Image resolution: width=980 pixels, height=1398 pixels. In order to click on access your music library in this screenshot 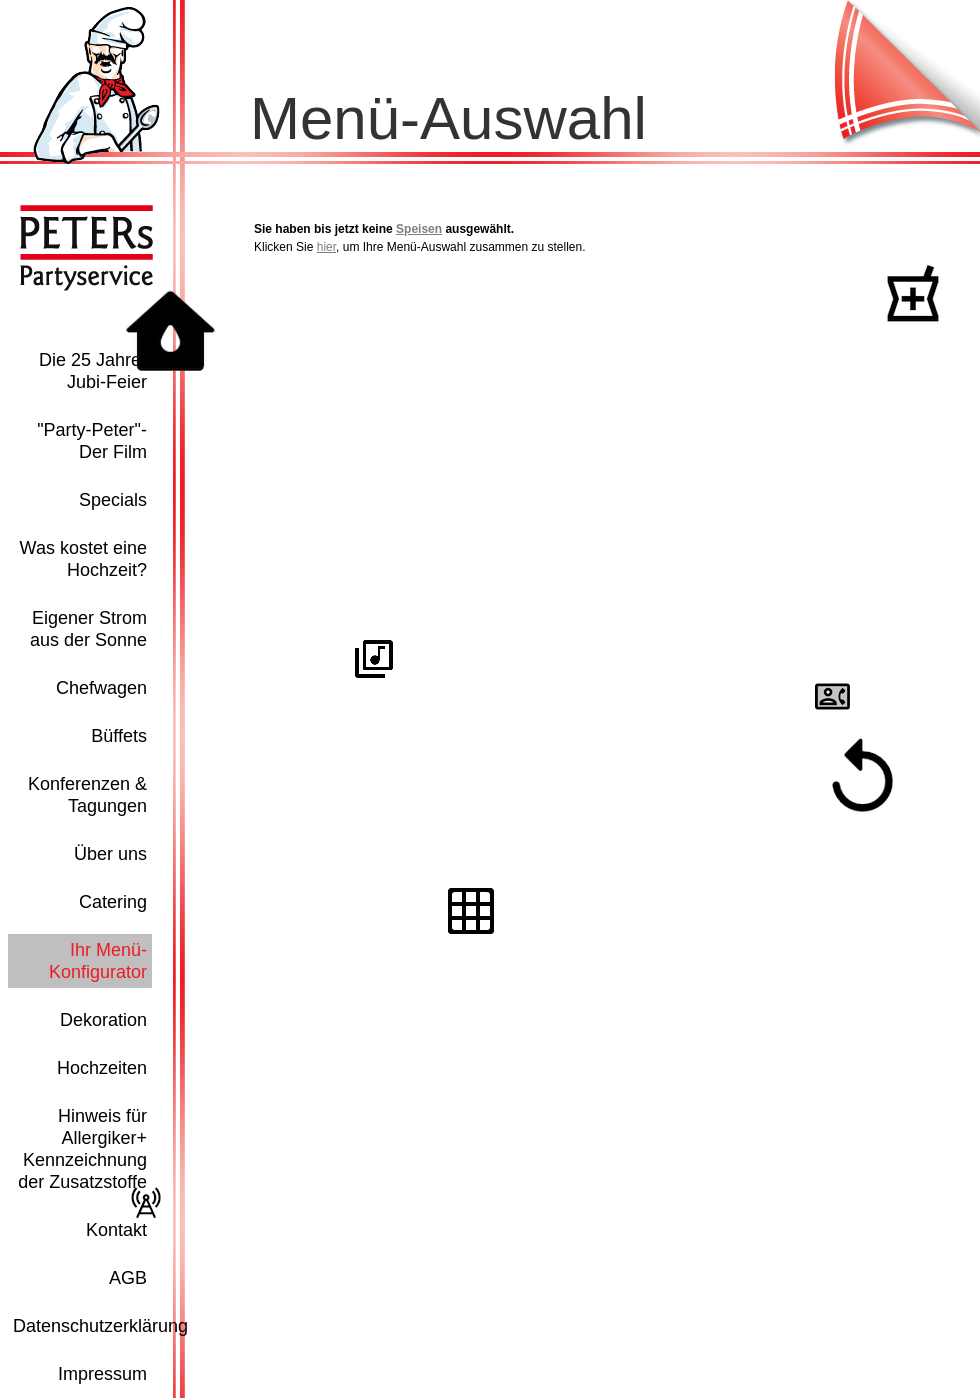, I will do `click(374, 659)`.